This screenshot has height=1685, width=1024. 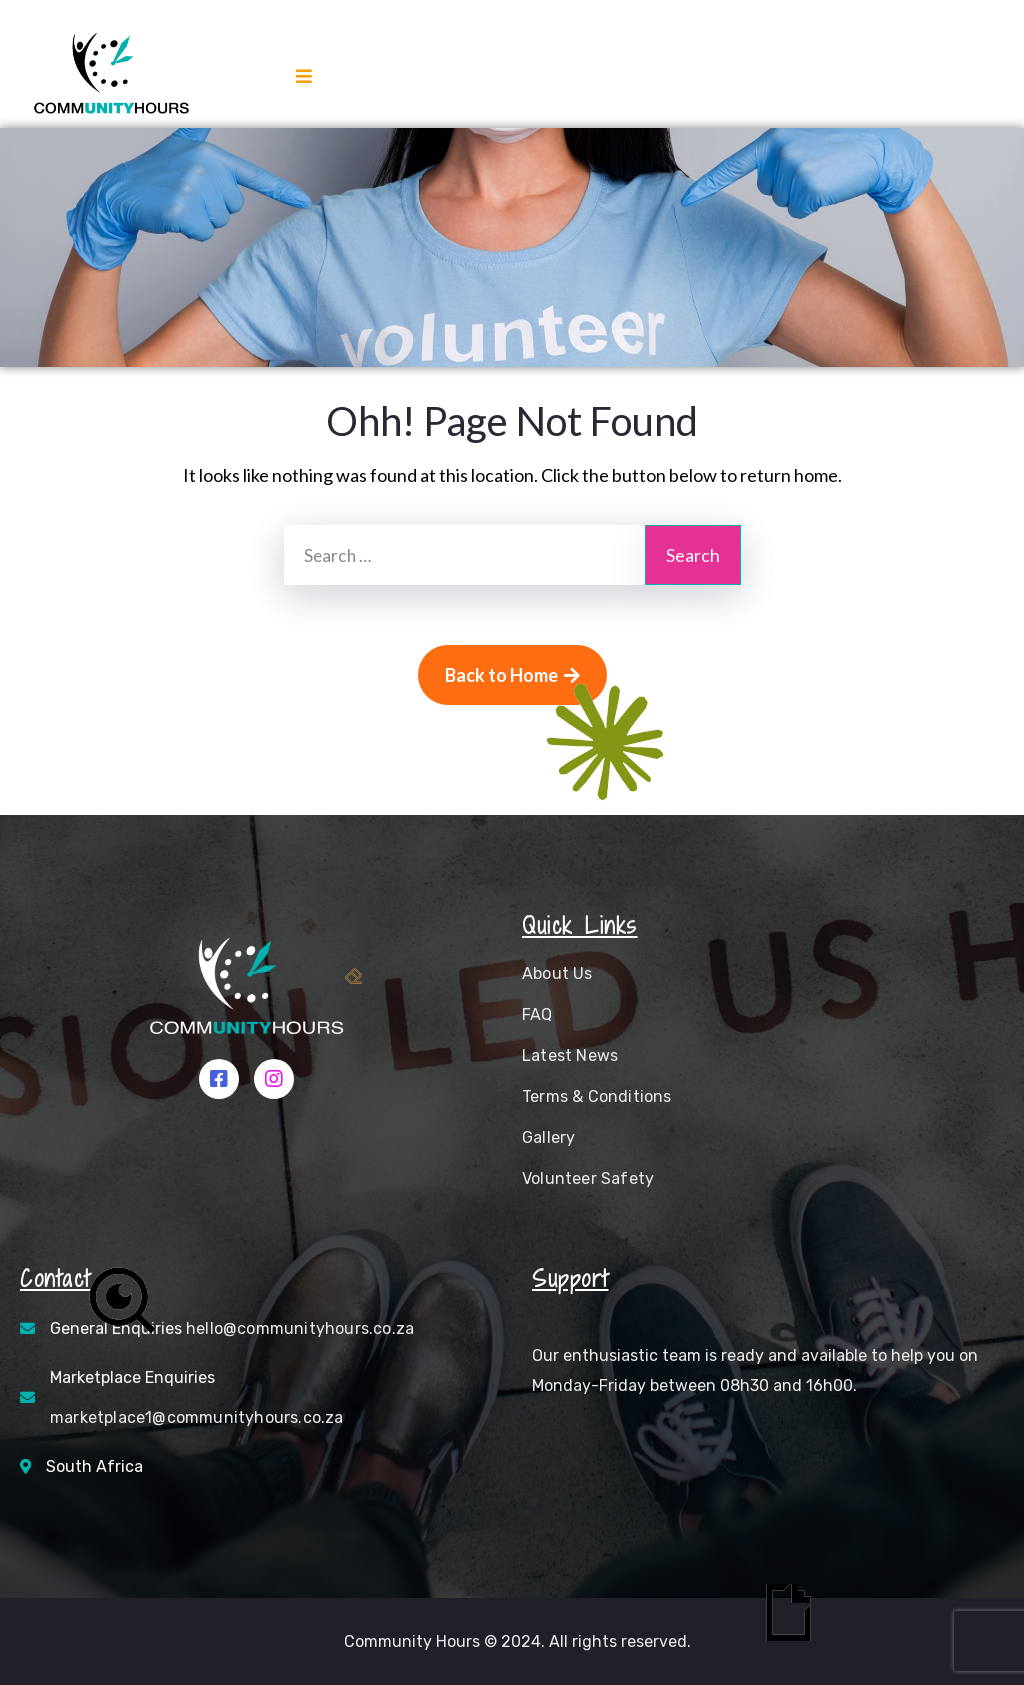 I want to click on open the Claude AI assistant app, so click(x=605, y=742).